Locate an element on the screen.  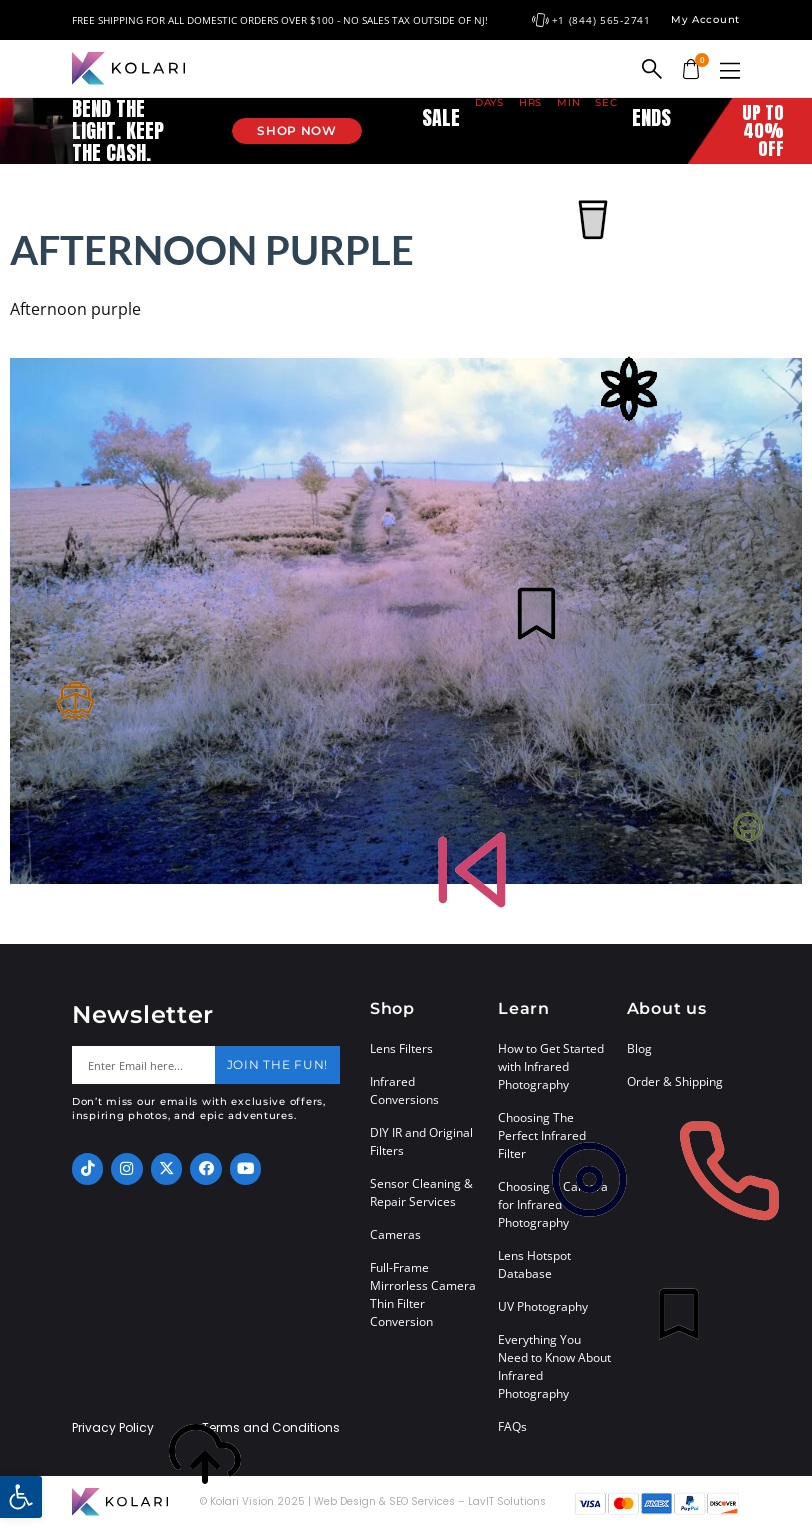
insert a silly or playful emoji reaction is located at coordinates (748, 827).